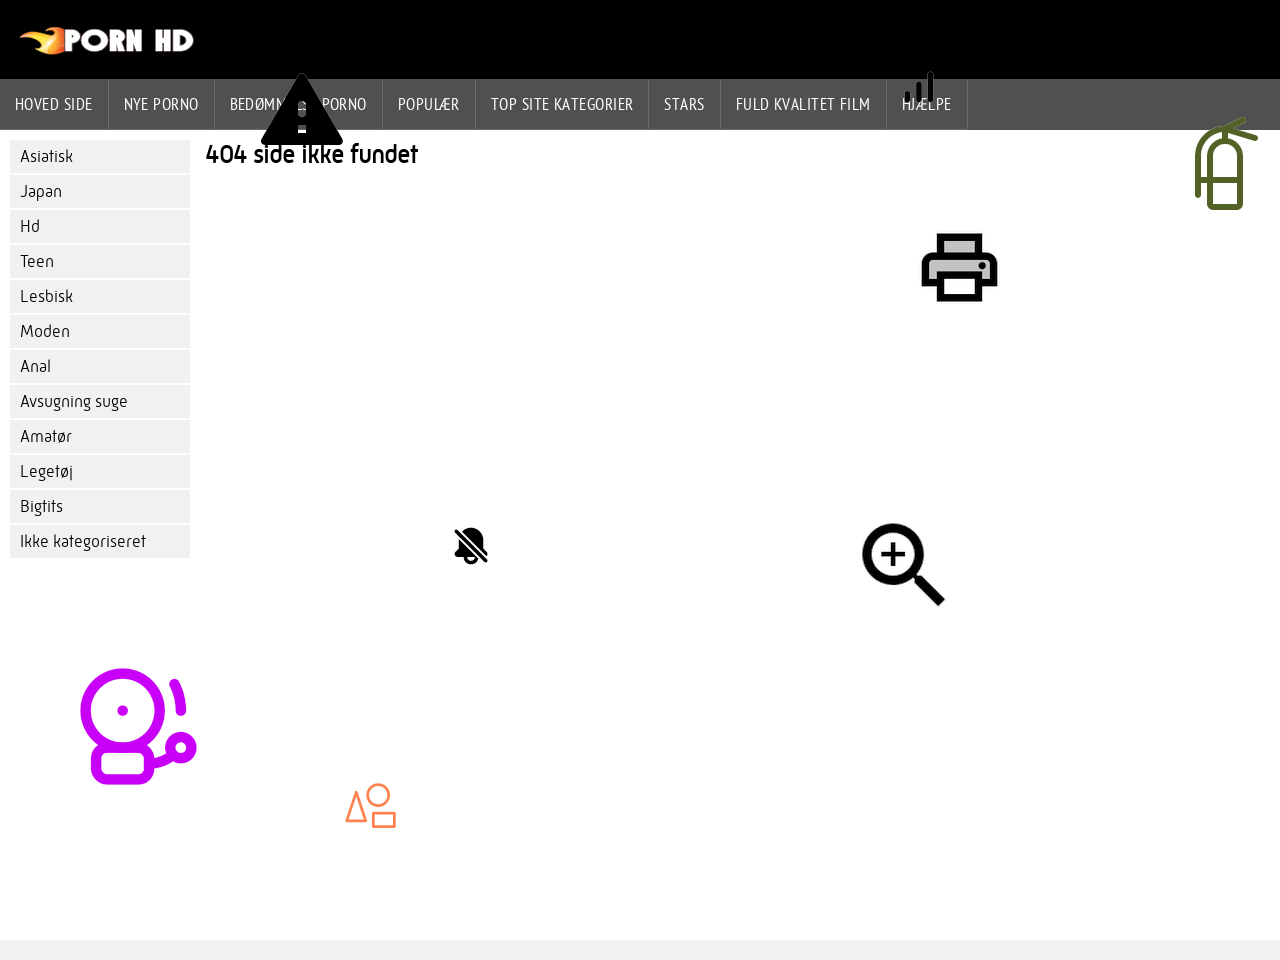 This screenshot has width=1280, height=960. I want to click on print current document or page, so click(959, 267).